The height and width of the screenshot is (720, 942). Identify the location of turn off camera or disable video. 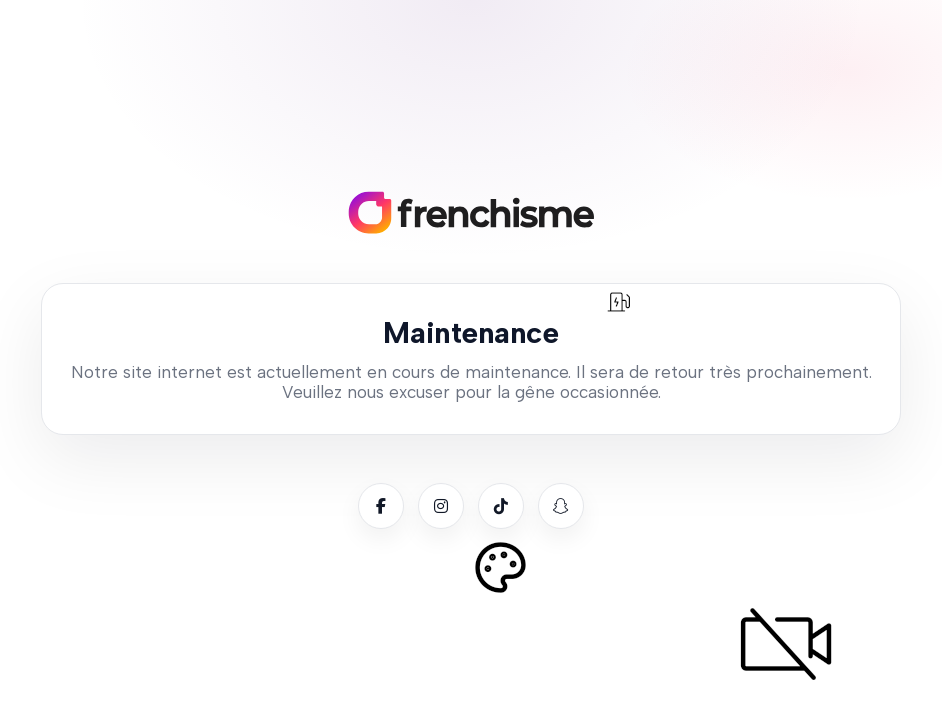
(783, 644).